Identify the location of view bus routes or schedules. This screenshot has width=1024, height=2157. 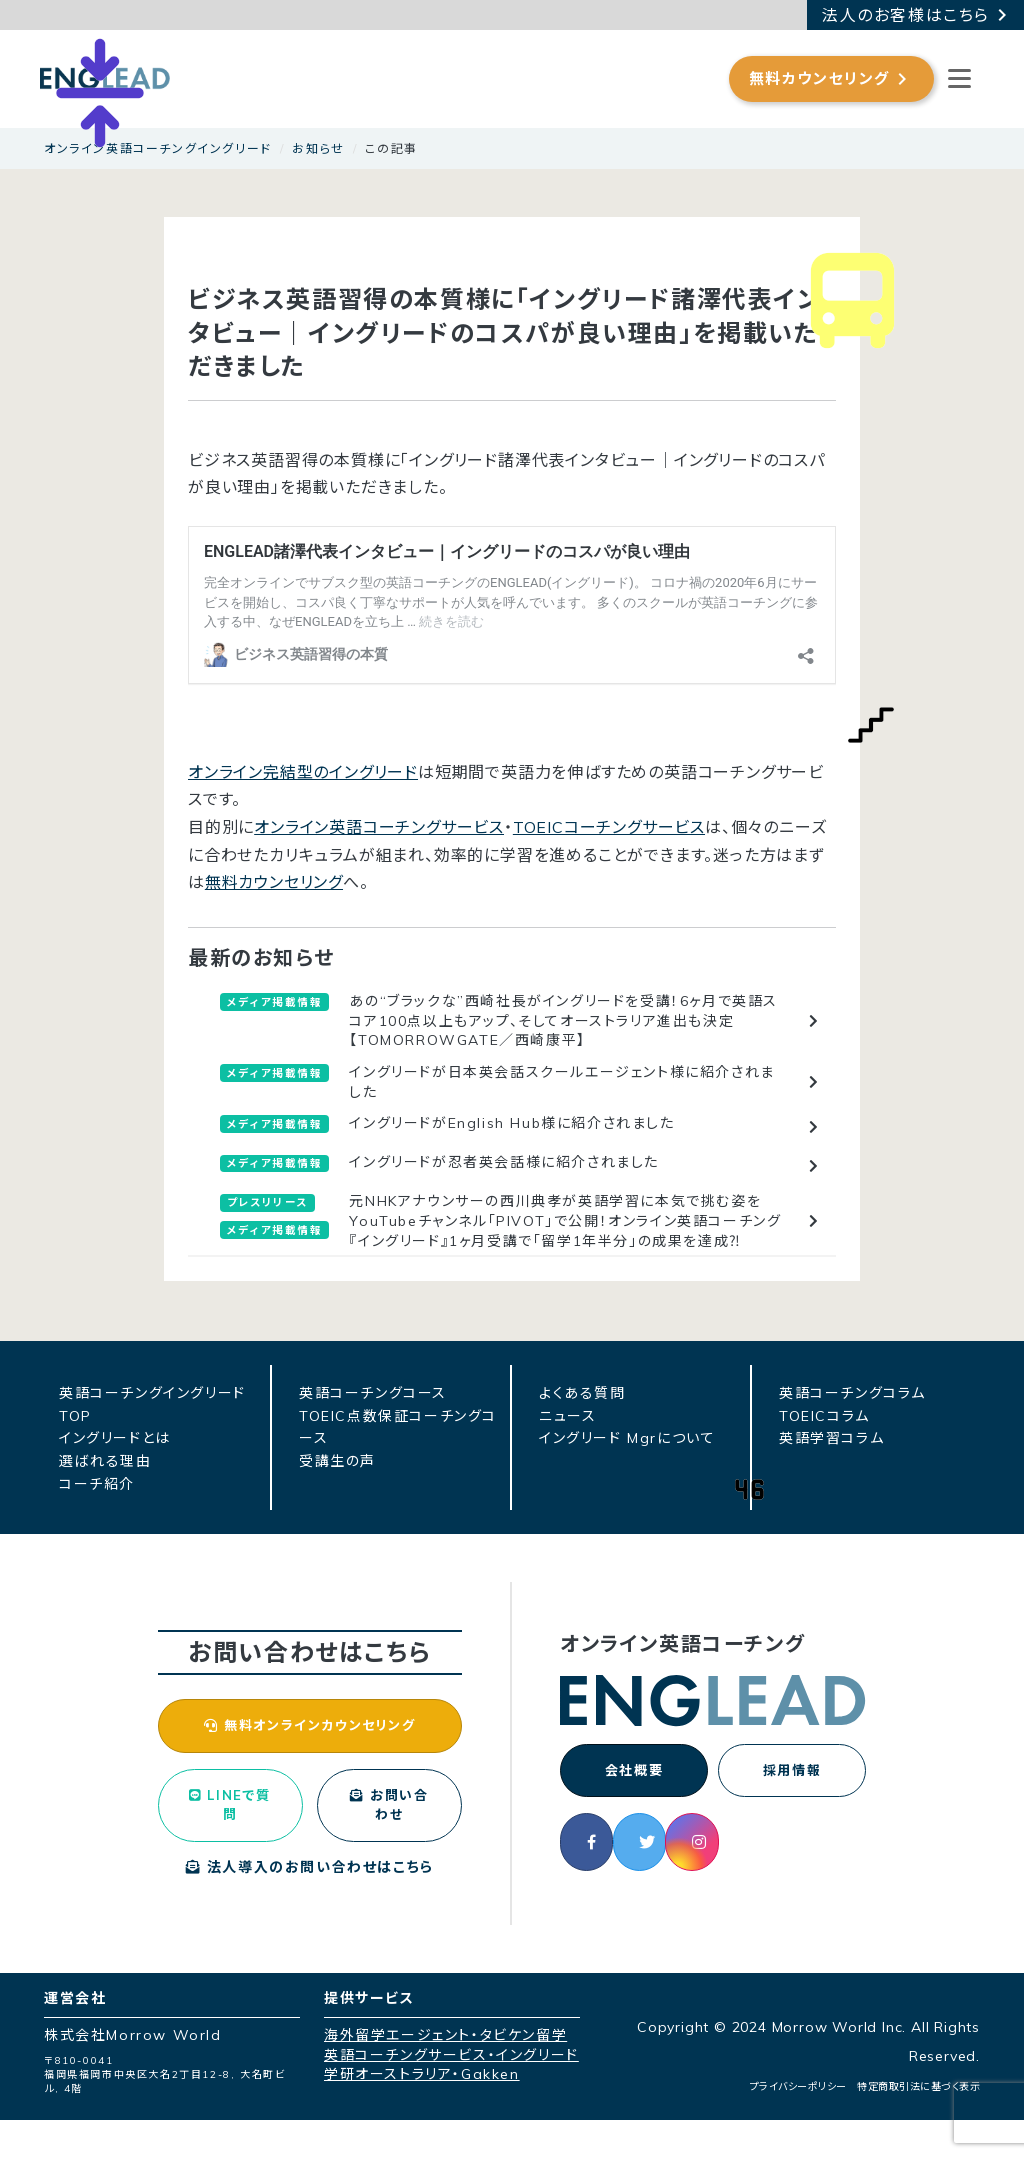
(852, 300).